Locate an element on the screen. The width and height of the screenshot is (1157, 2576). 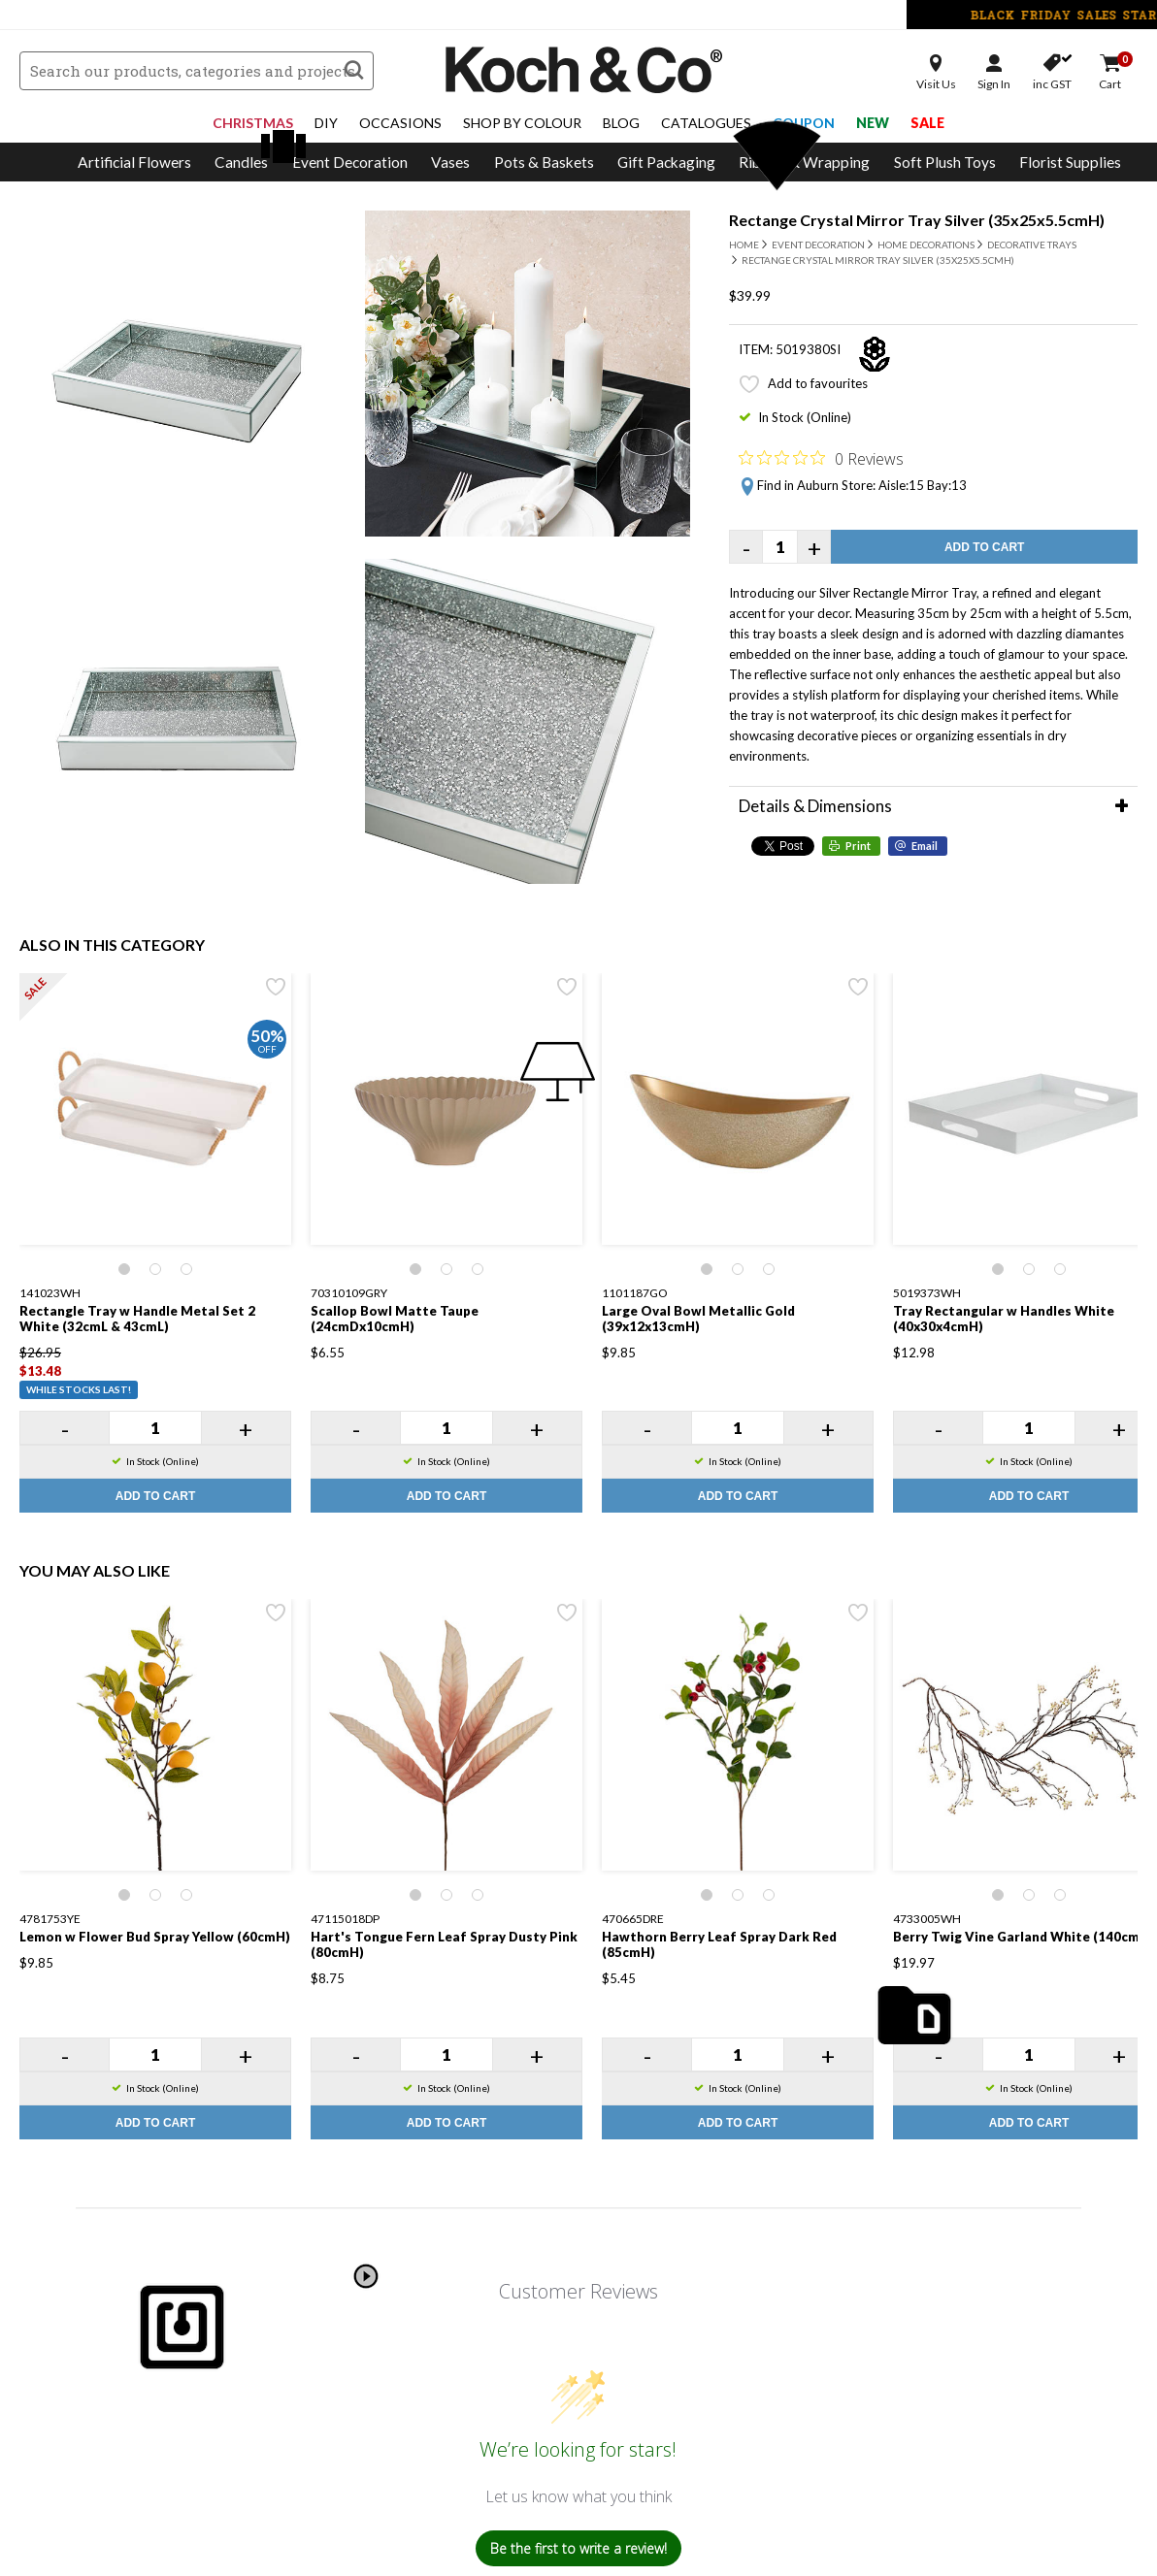
indicates full wifi signal strength is located at coordinates (777, 154).